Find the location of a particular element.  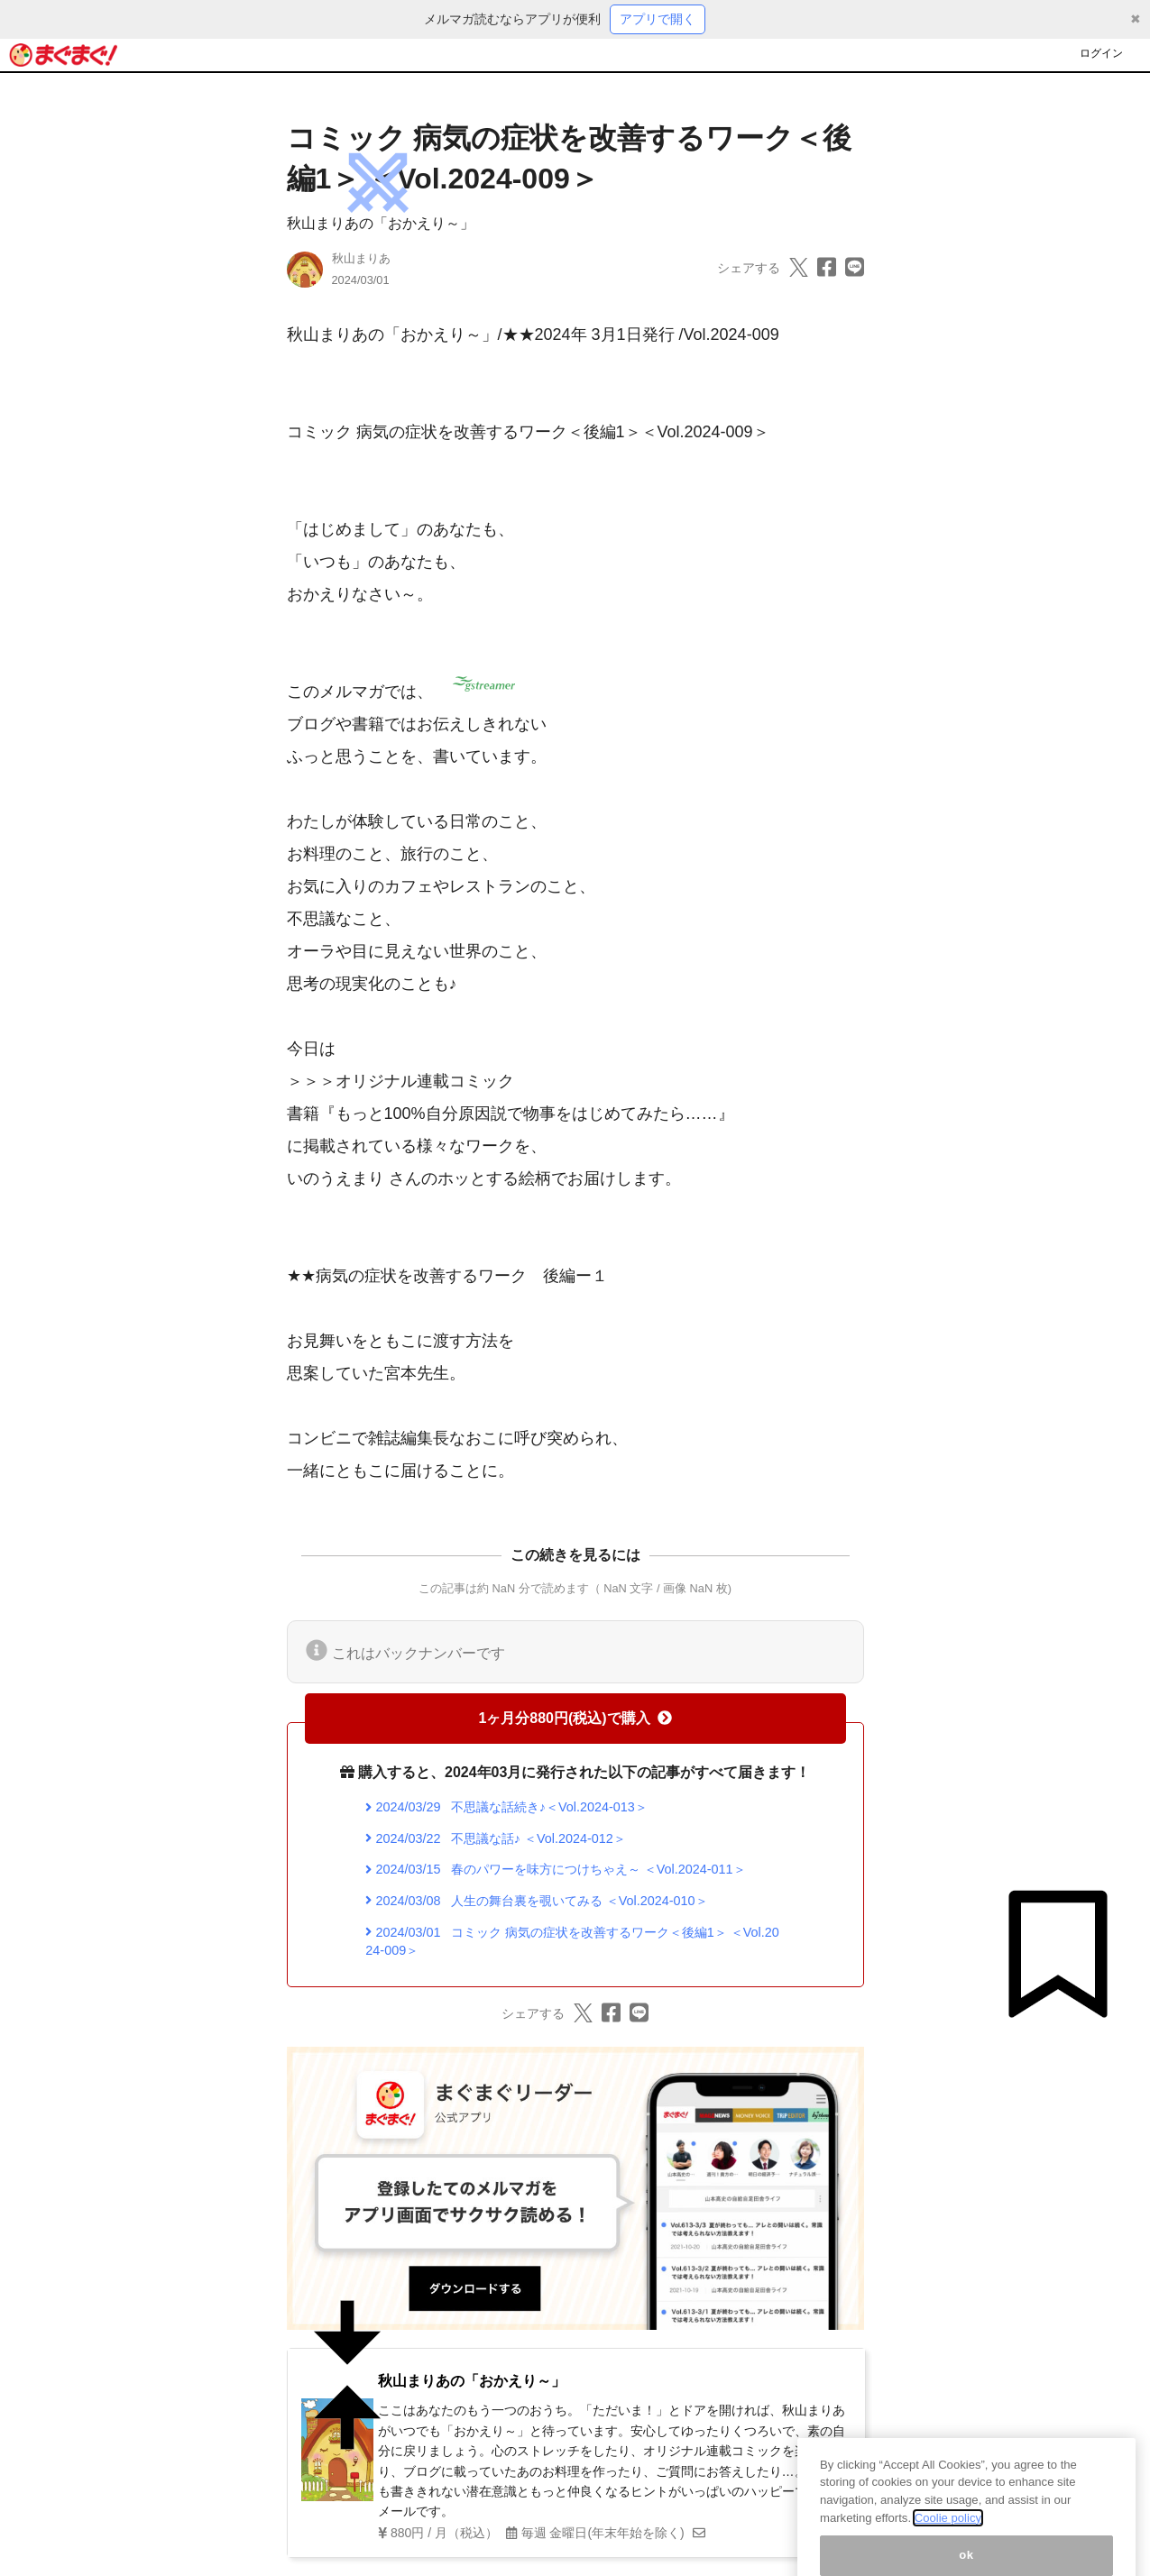

save this item for later is located at coordinates (1058, 1952).